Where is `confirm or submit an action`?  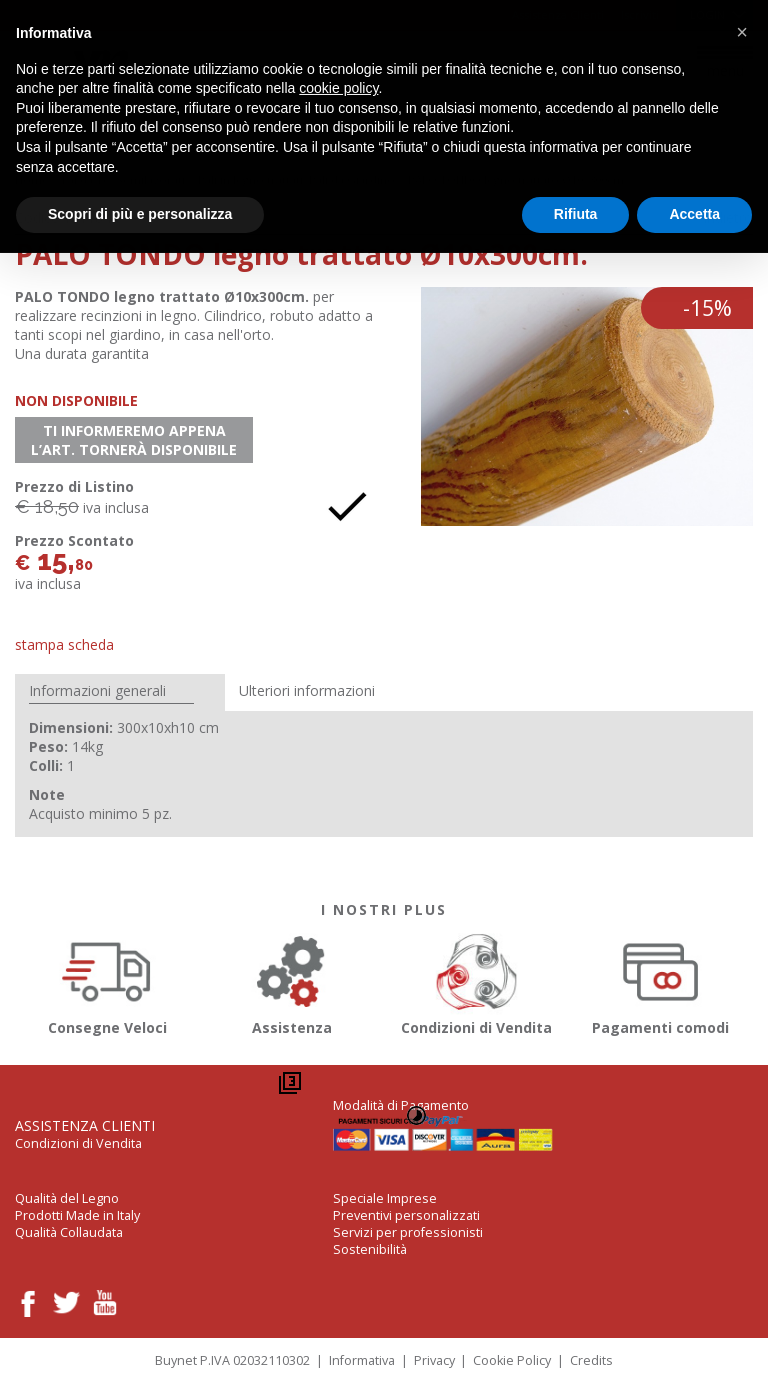
confirm or submit an action is located at coordinates (347, 506).